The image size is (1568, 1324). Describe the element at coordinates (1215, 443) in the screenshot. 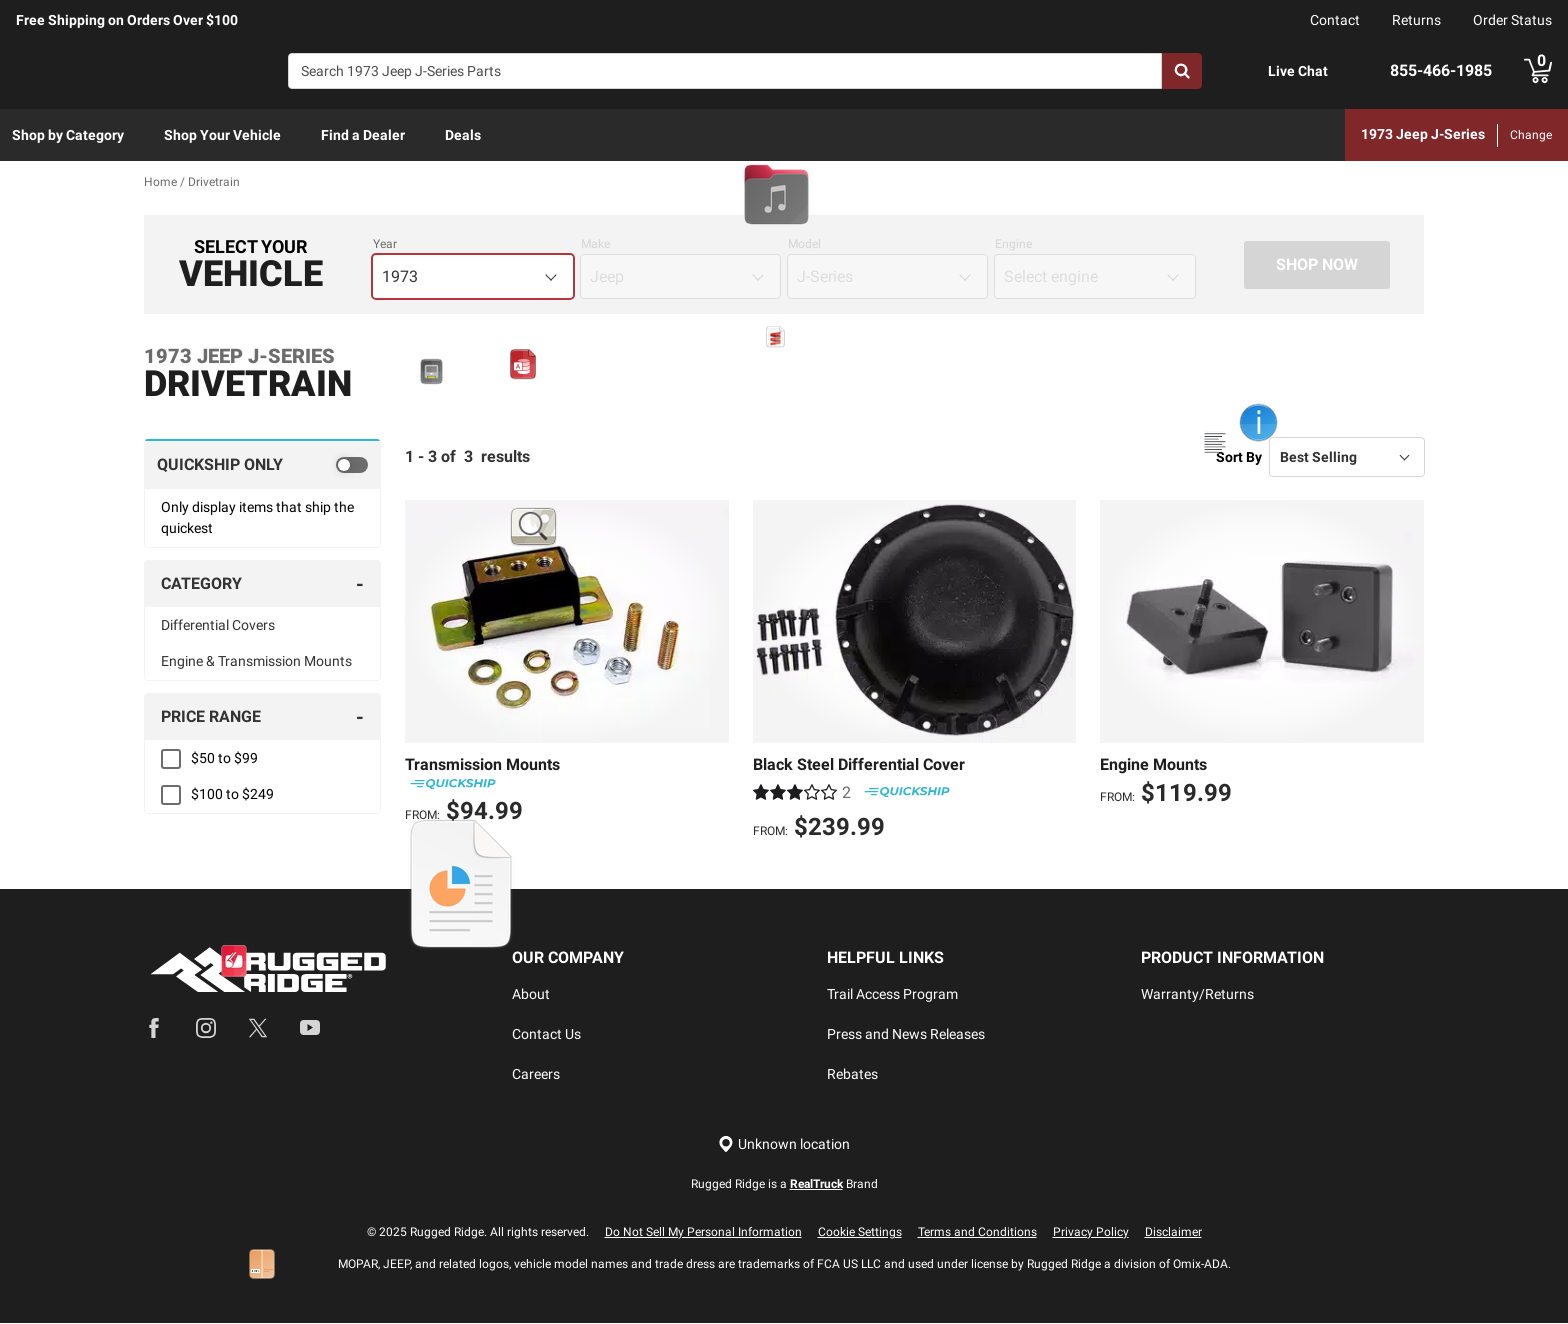

I see `align text to the left` at that location.